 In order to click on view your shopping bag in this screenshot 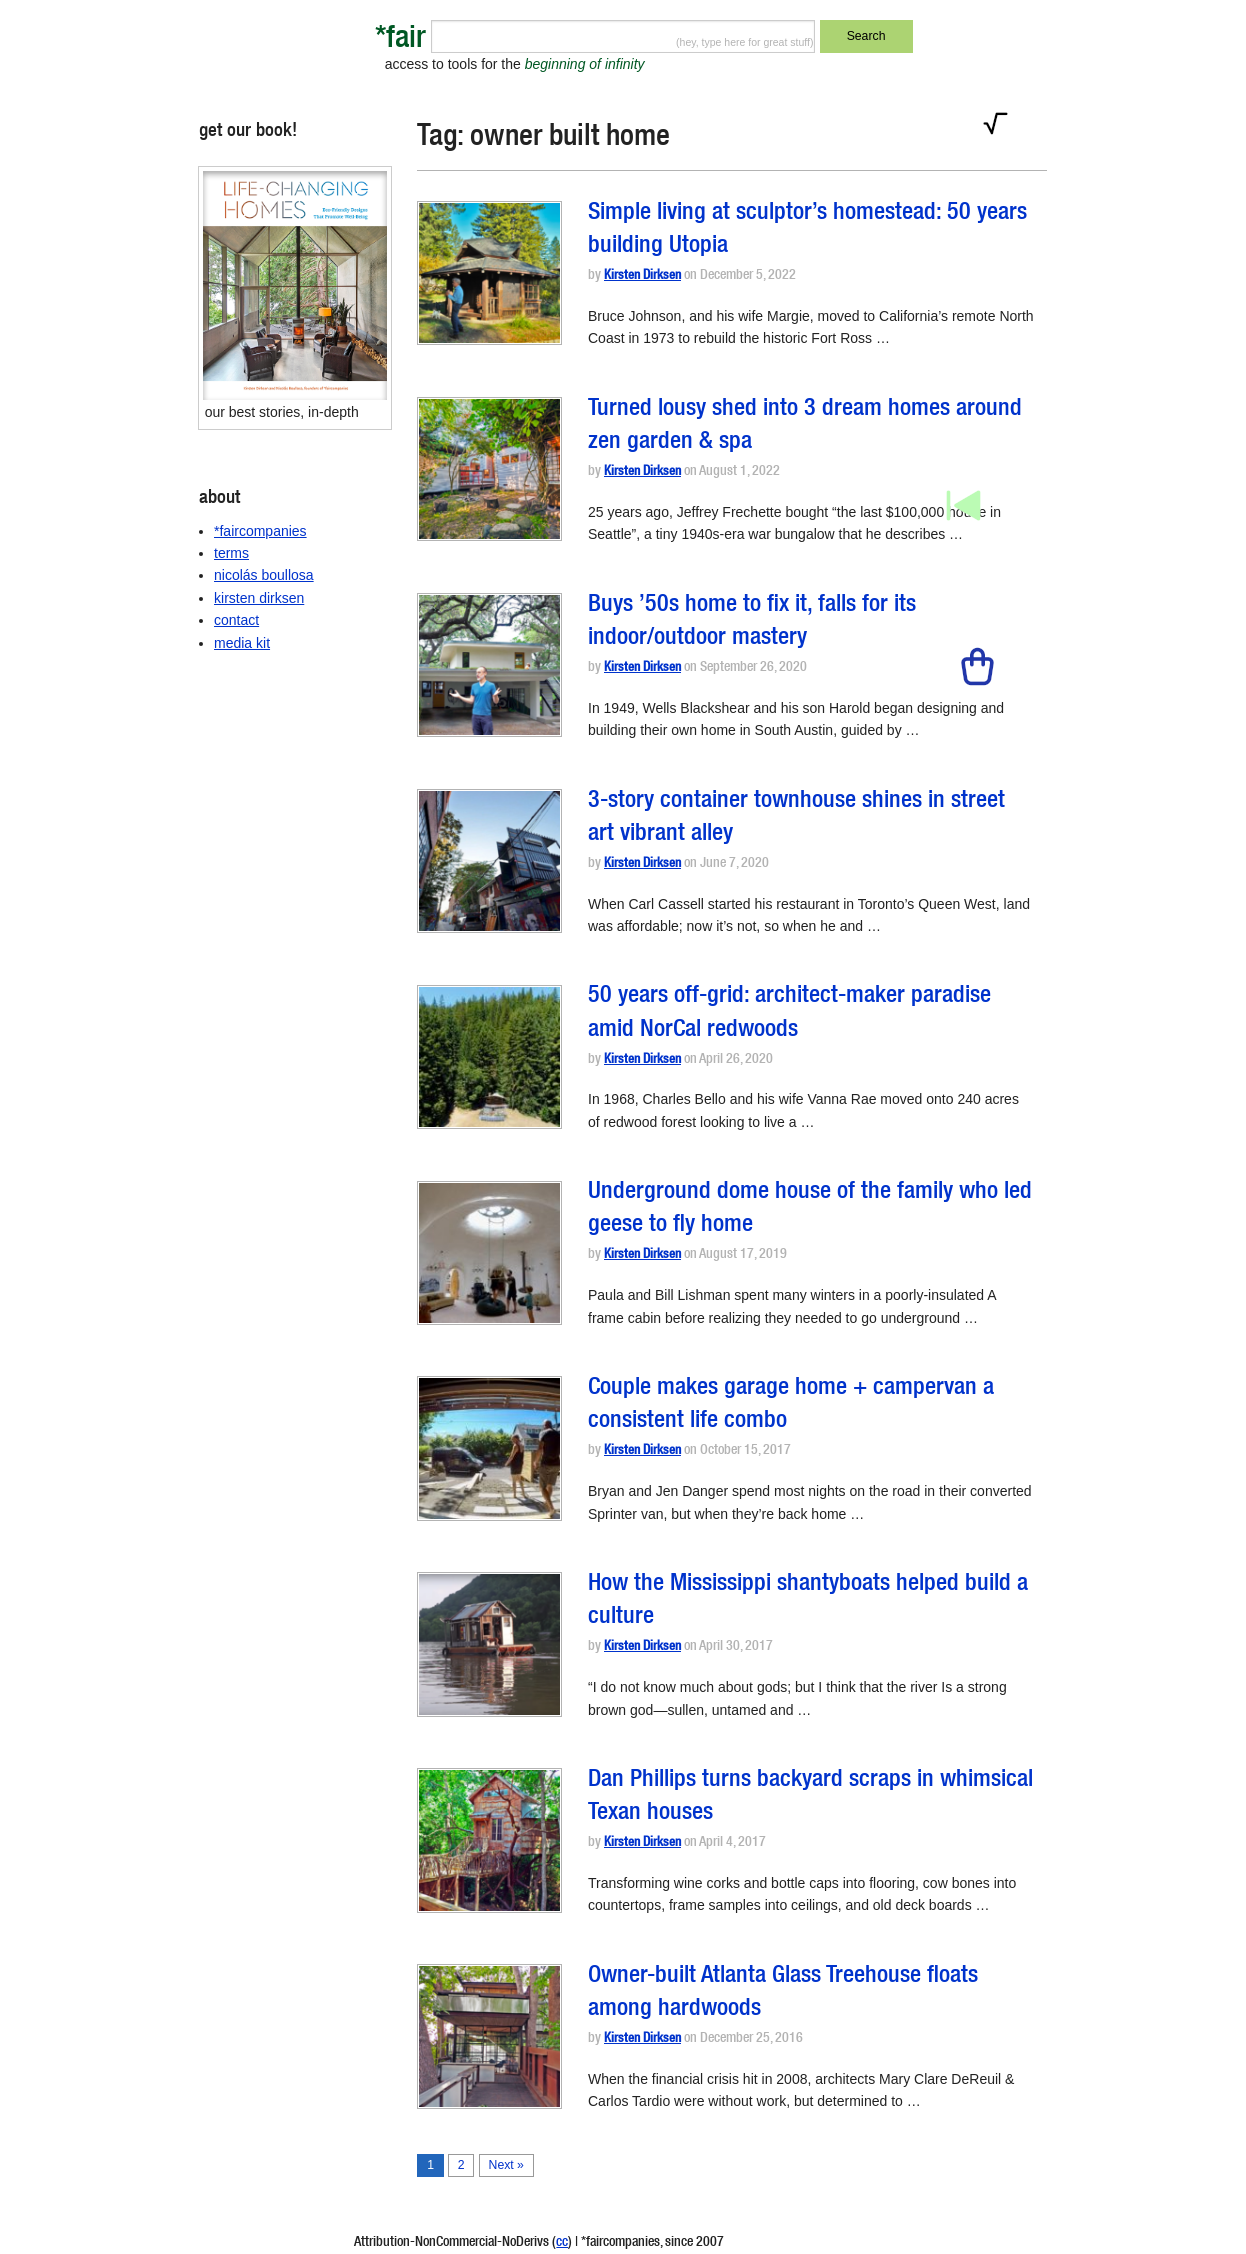, I will do `click(977, 666)`.